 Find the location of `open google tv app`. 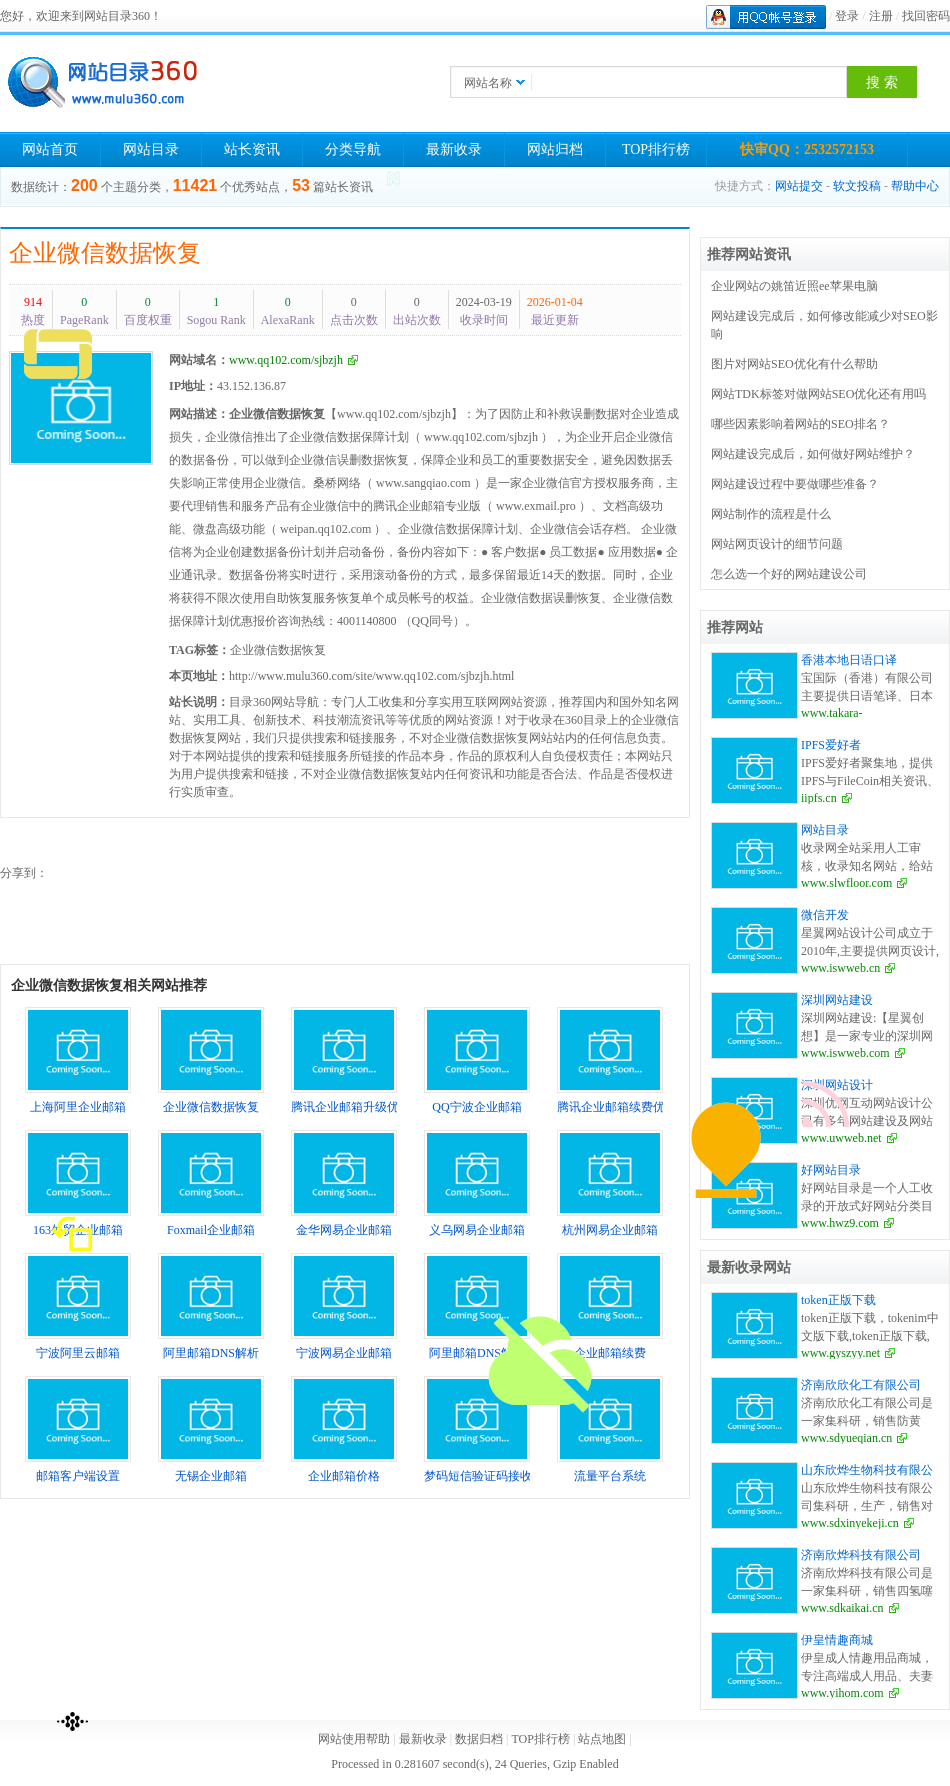

open google tv app is located at coordinates (58, 354).